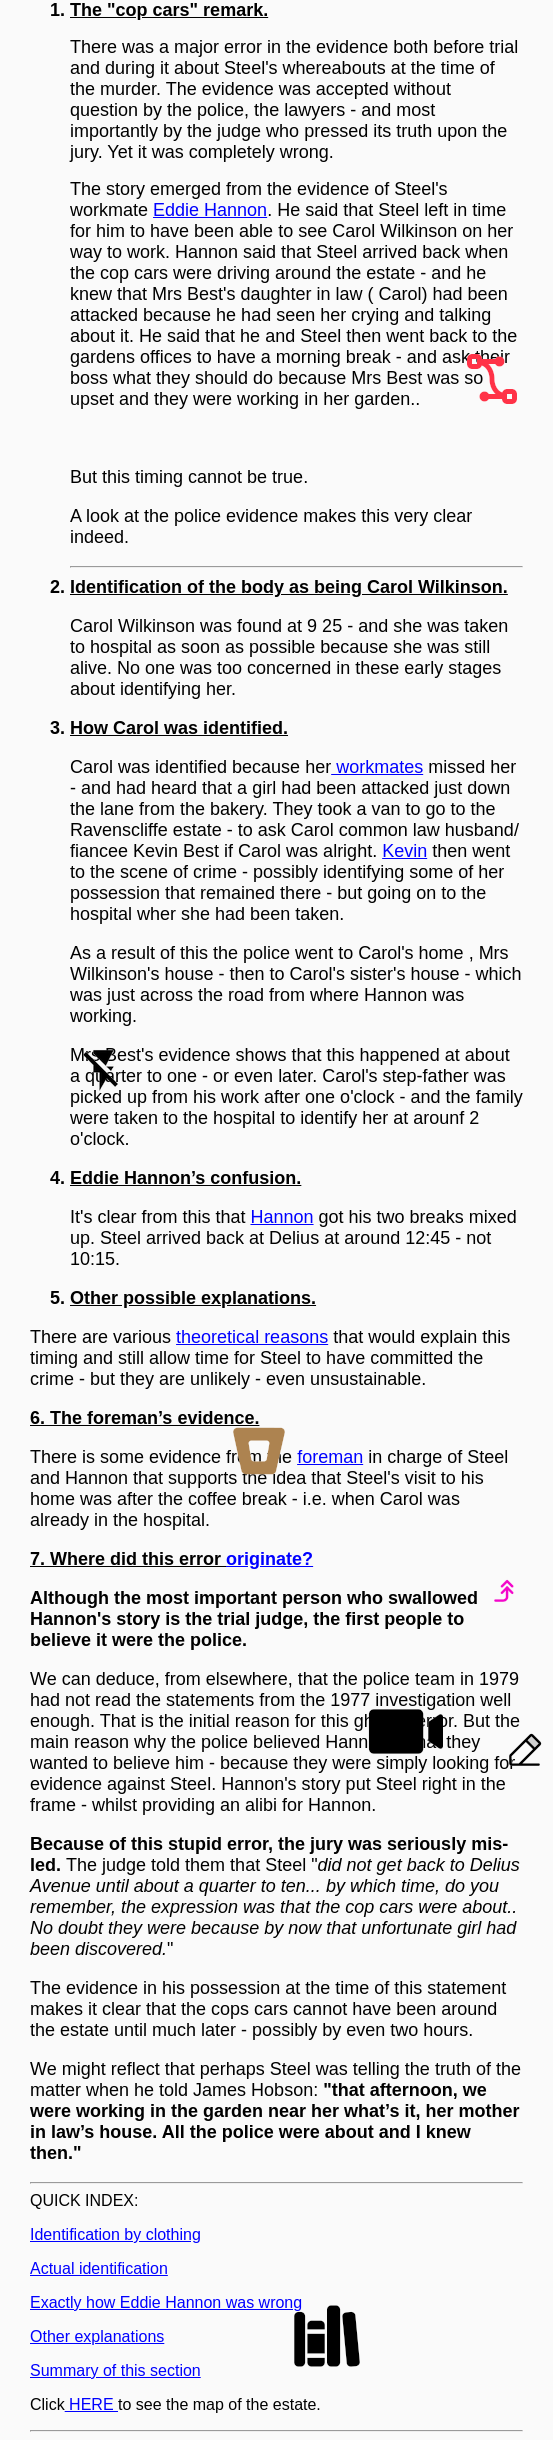 The image size is (553, 2440). I want to click on disable camera flash, so click(103, 1070).